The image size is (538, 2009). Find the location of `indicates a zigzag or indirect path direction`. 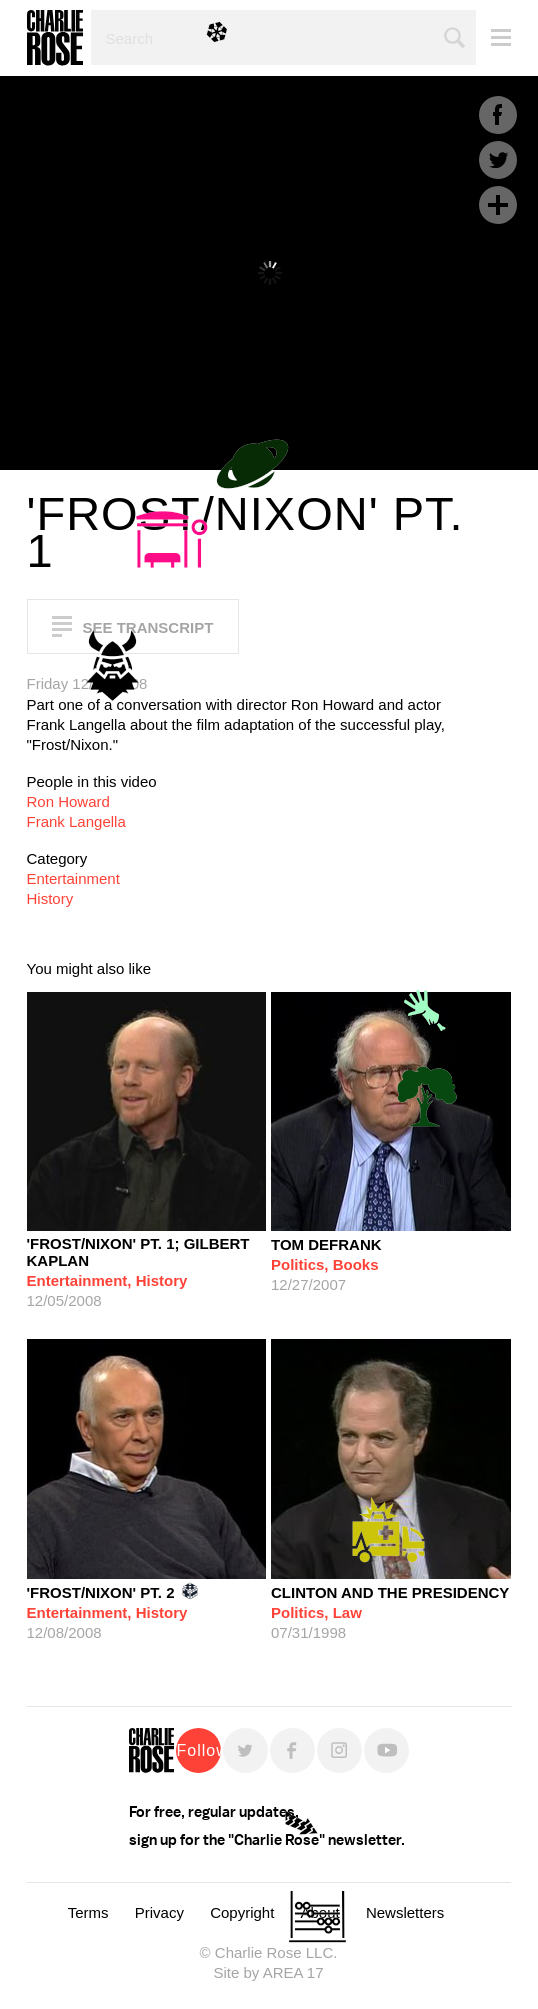

indicates a zigzag or indirect path direction is located at coordinates (301, 1823).